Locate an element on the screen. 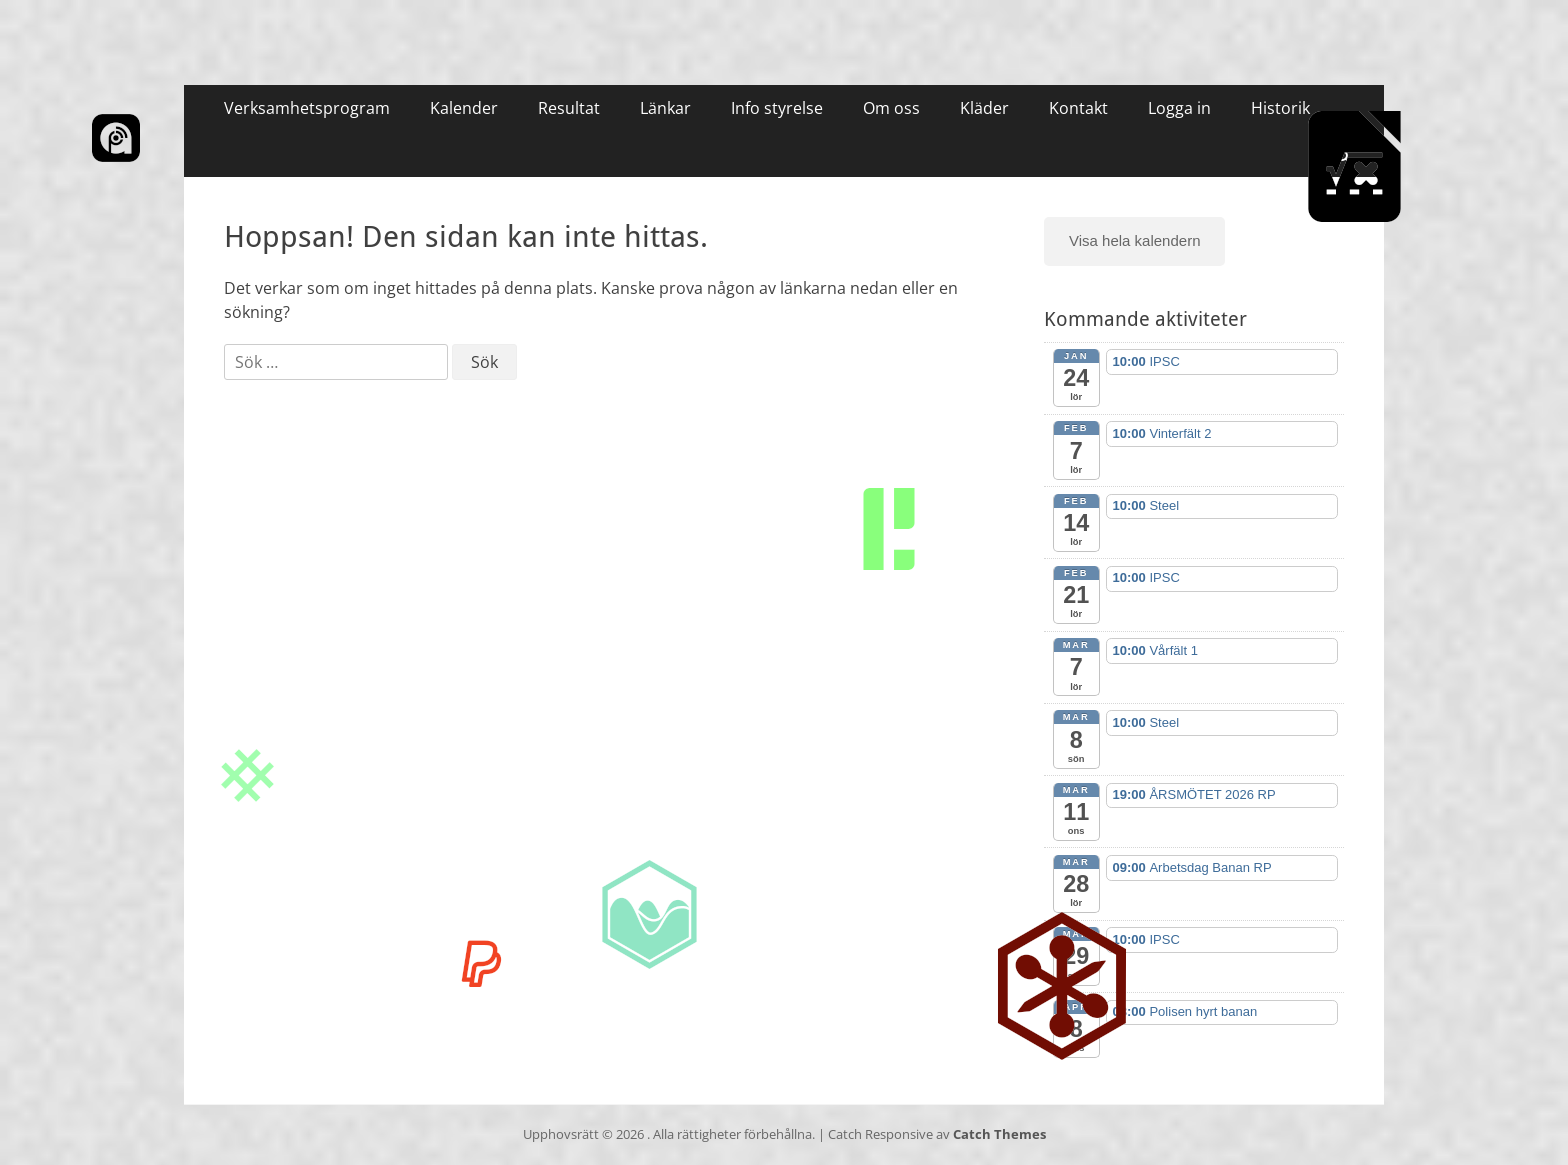 This screenshot has height=1165, width=1568. open the pleroma app is located at coordinates (889, 529).